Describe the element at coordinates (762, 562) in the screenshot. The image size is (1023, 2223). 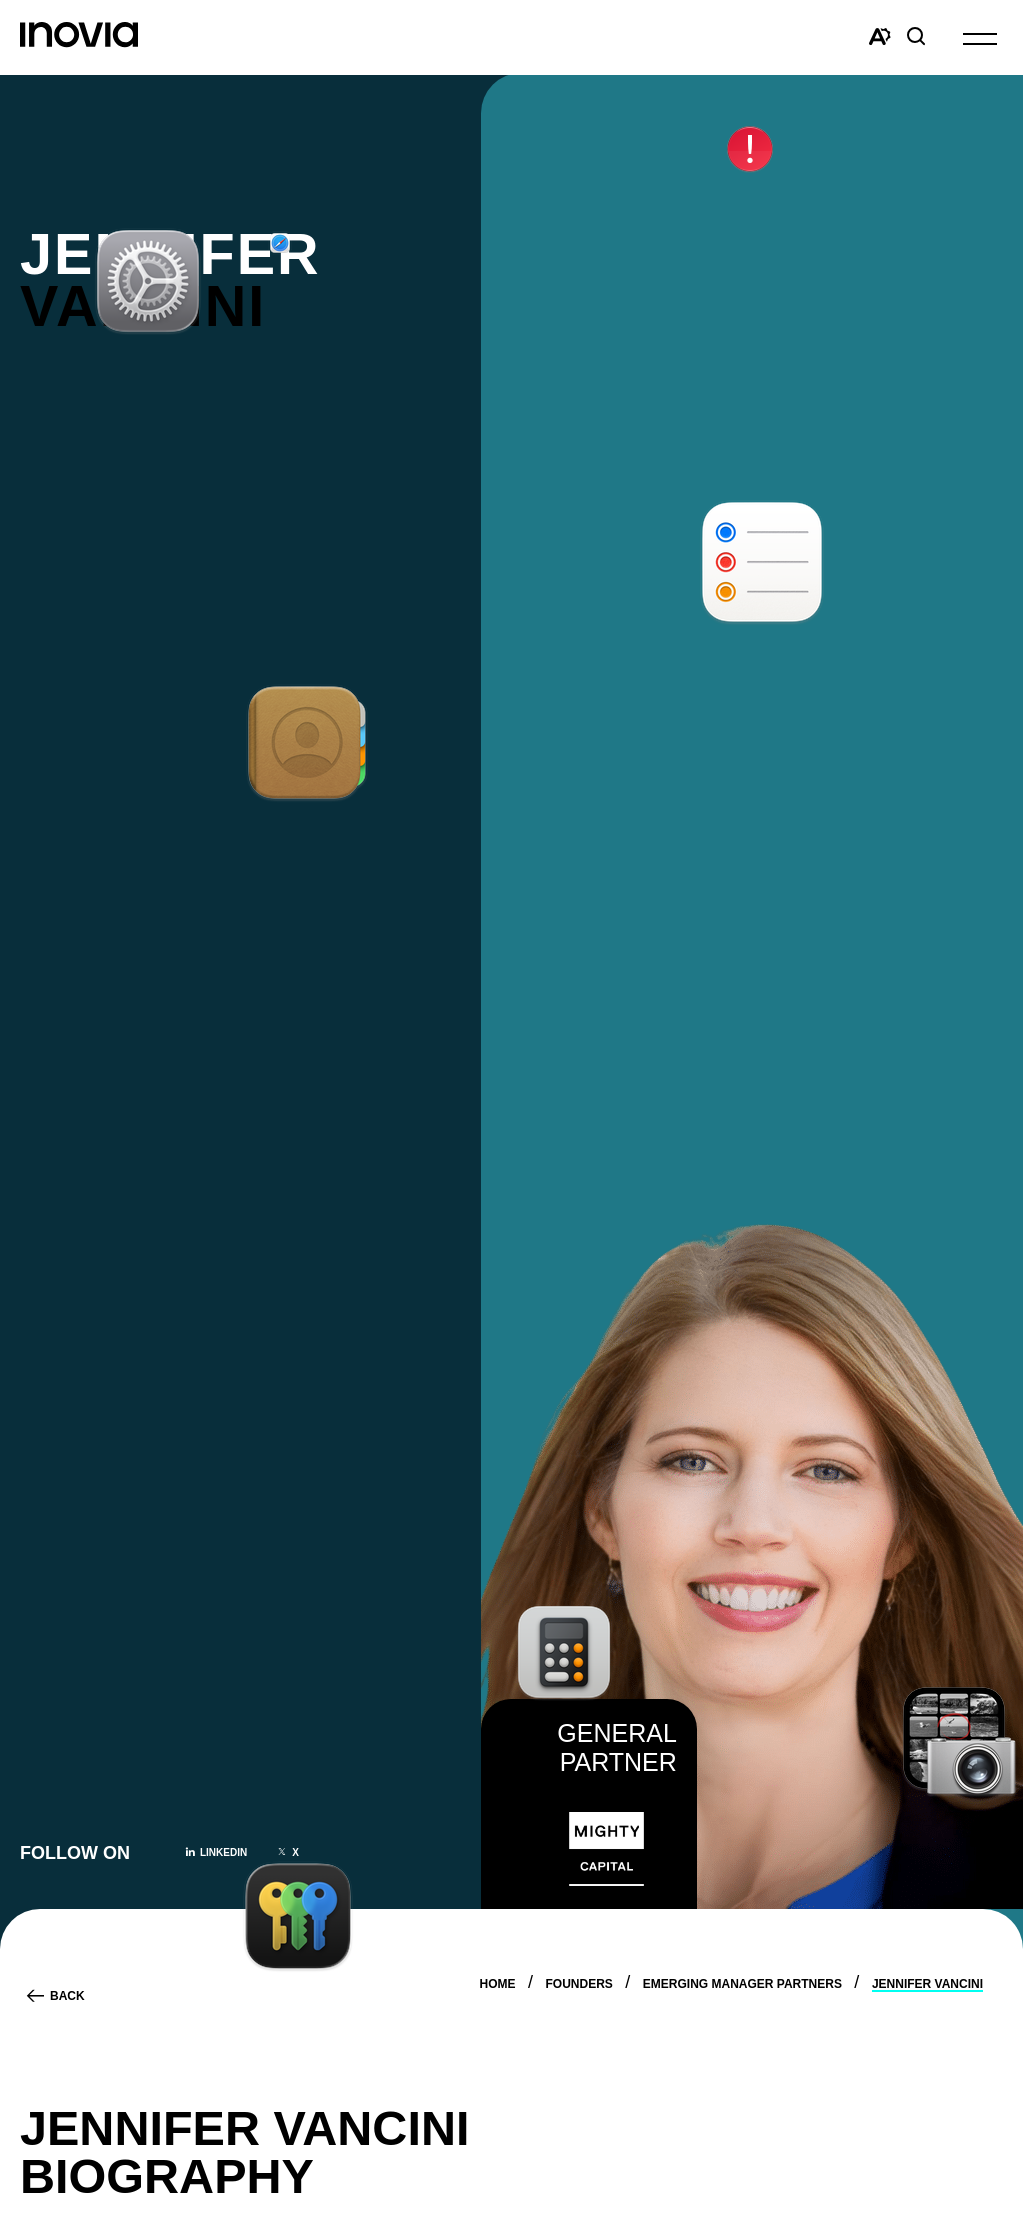
I see `open the Reminders app` at that location.